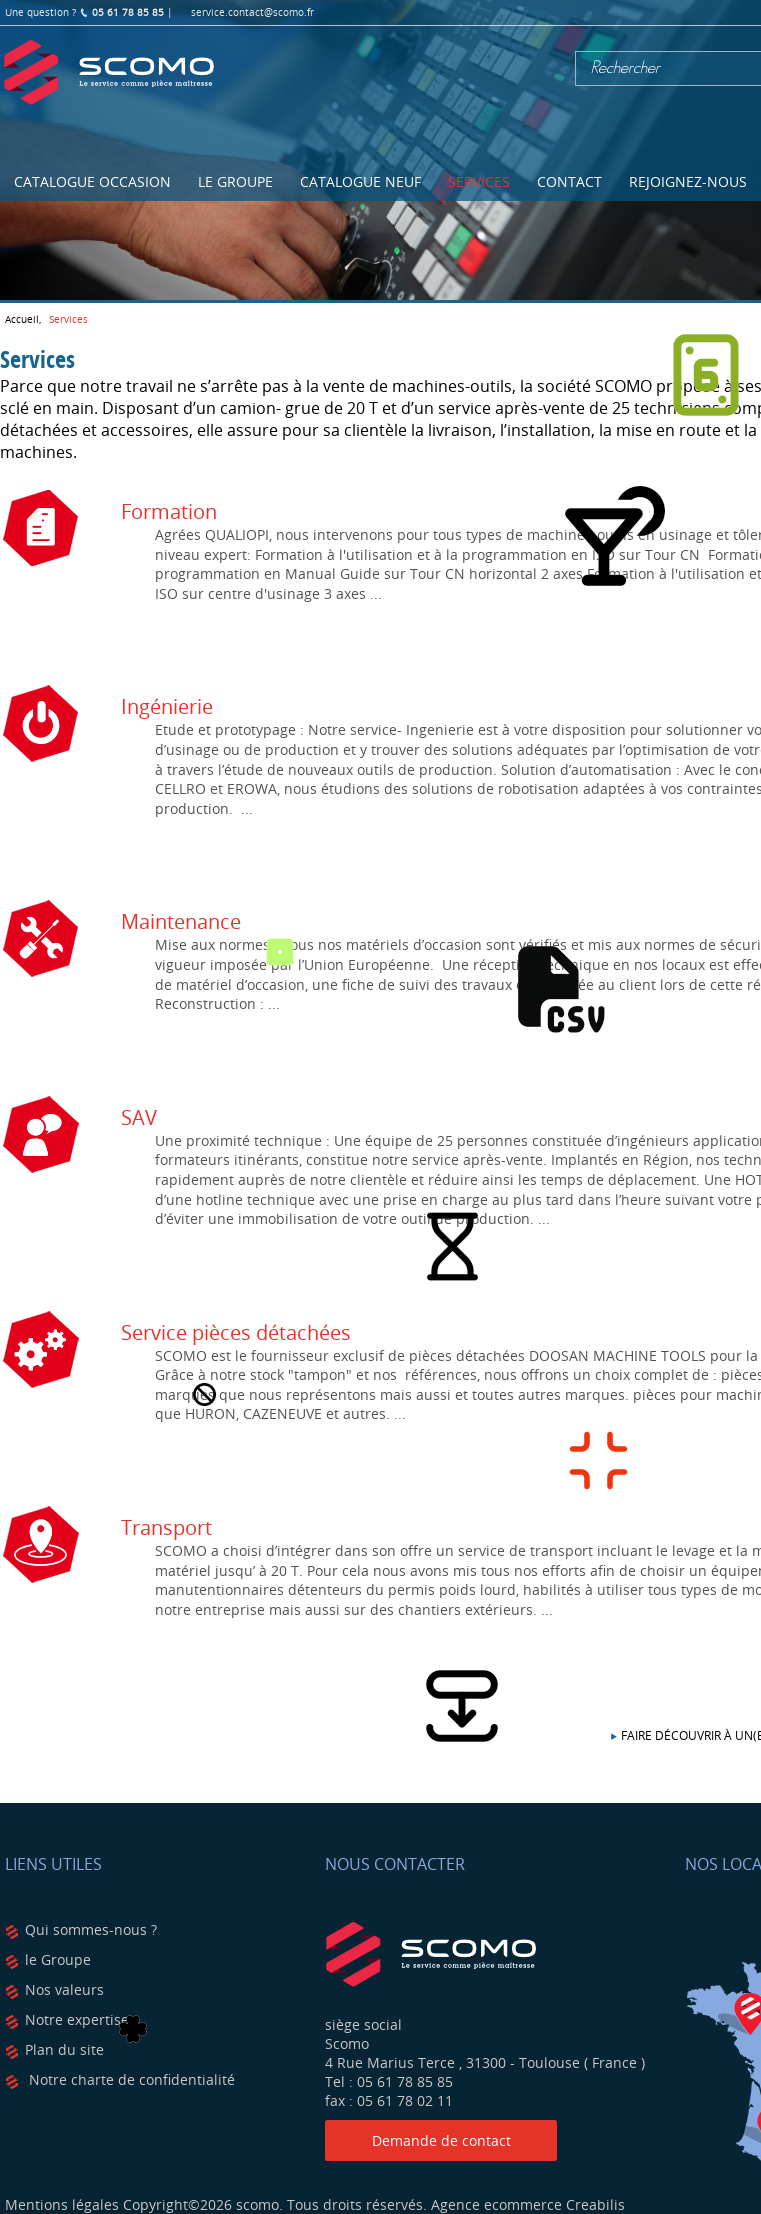  Describe the element at coordinates (462, 1706) in the screenshot. I see `move element to bottom of layout` at that location.